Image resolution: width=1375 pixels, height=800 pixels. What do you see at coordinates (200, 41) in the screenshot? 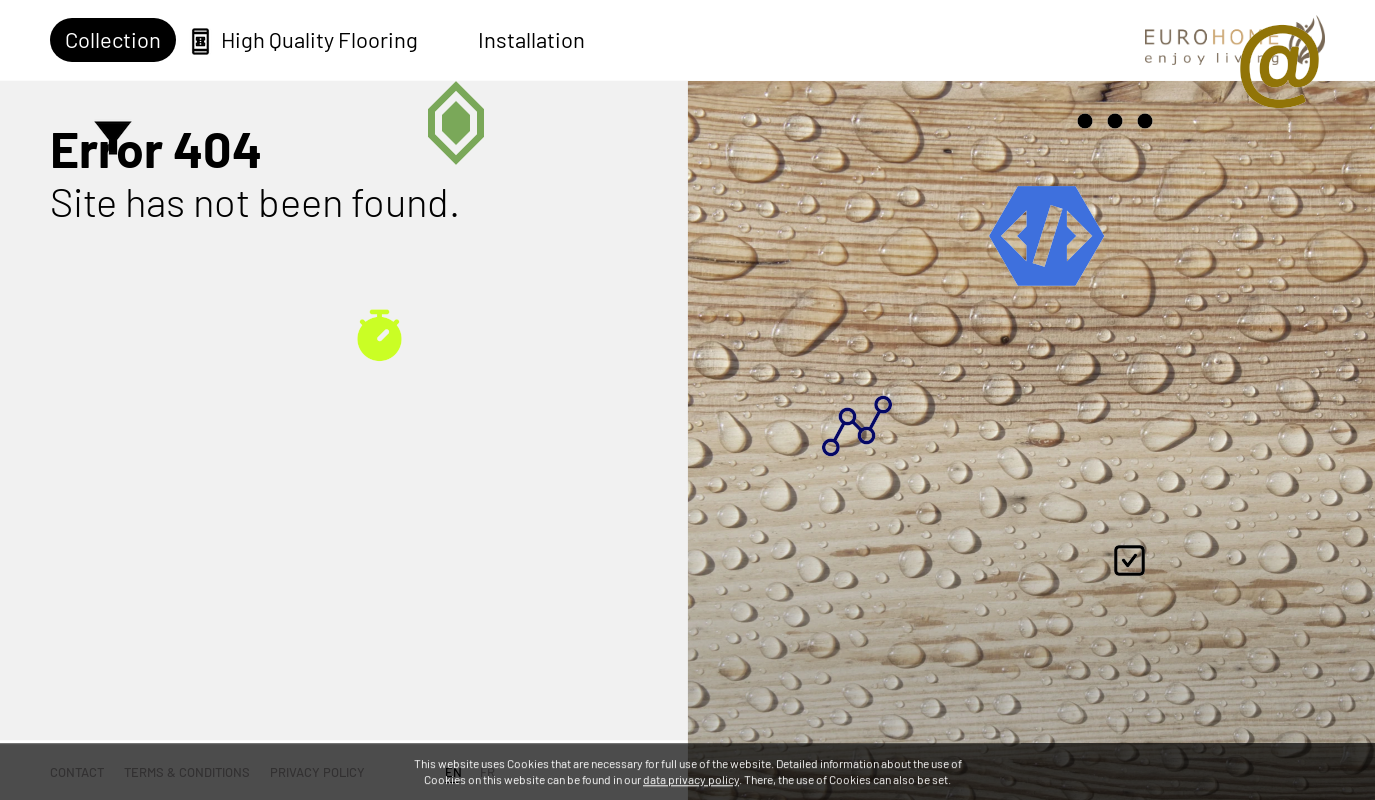
I see `book a ticket or reservation online` at bounding box center [200, 41].